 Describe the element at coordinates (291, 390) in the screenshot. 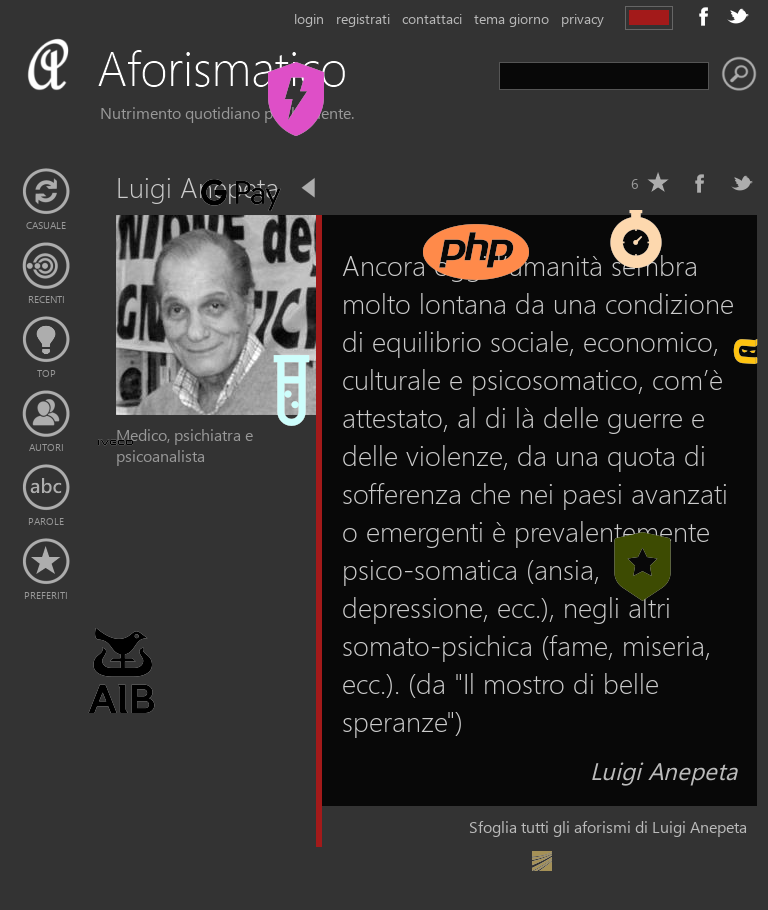

I see `access lab results or test data` at that location.